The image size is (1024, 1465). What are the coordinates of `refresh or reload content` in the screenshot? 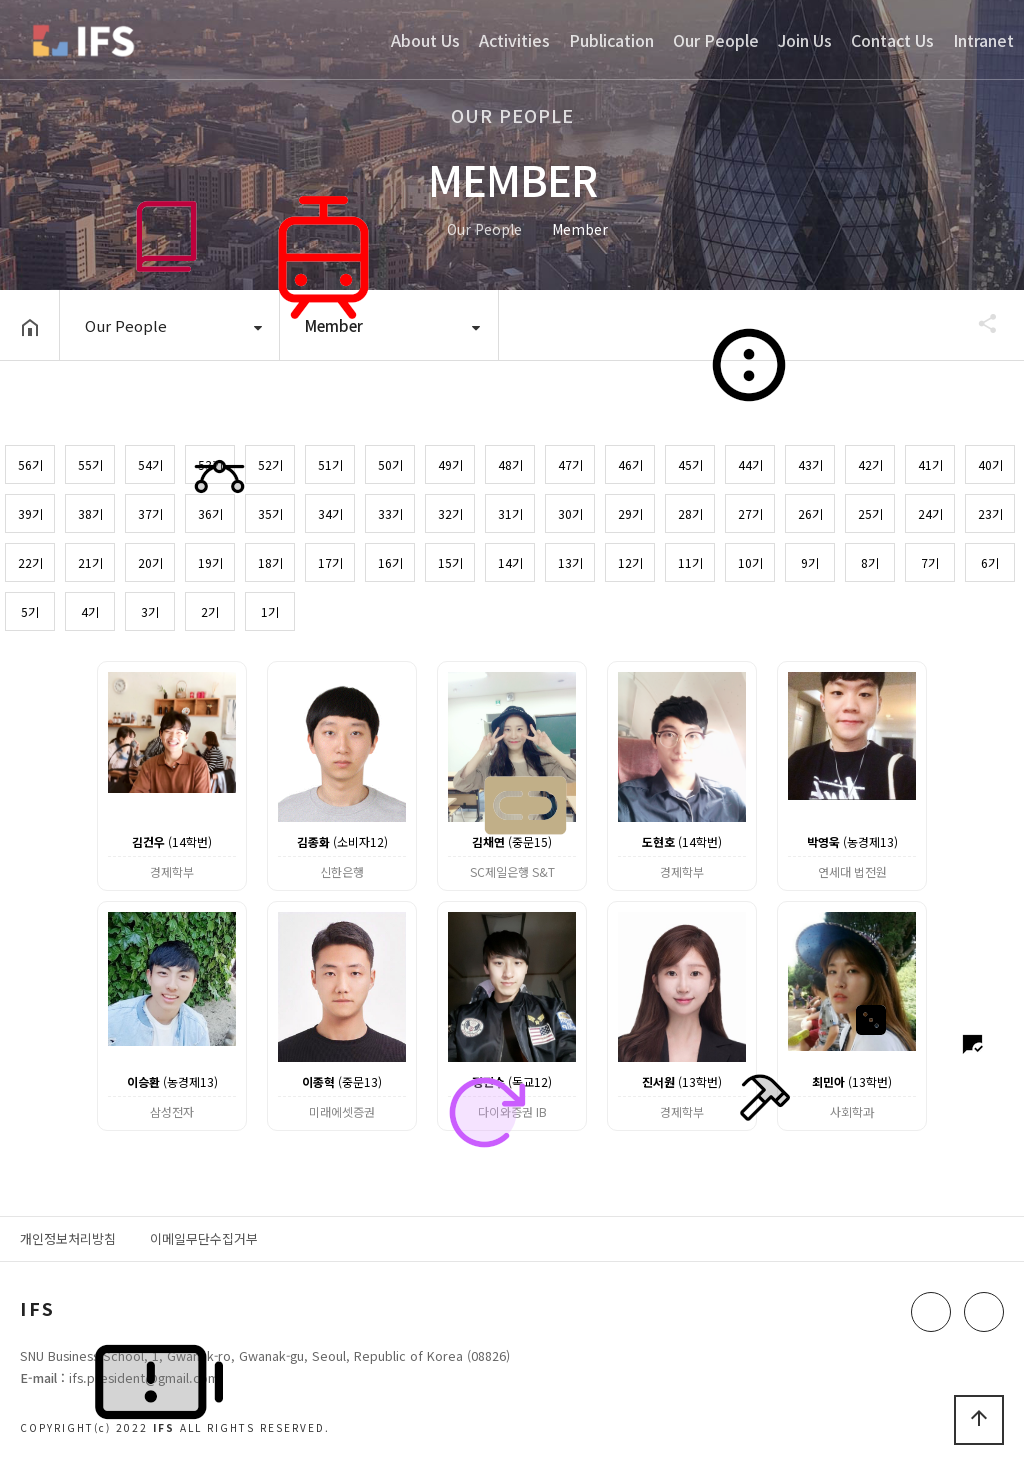 It's located at (484, 1112).